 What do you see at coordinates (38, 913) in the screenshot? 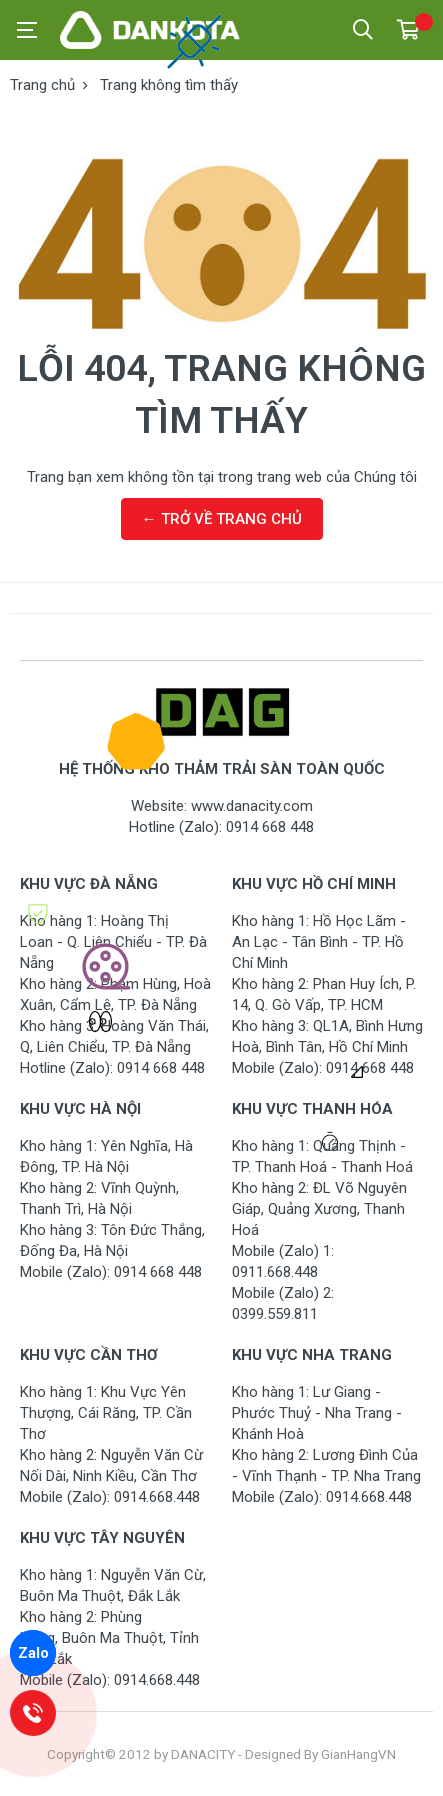
I see `indicates a verified or secure status` at bounding box center [38, 913].